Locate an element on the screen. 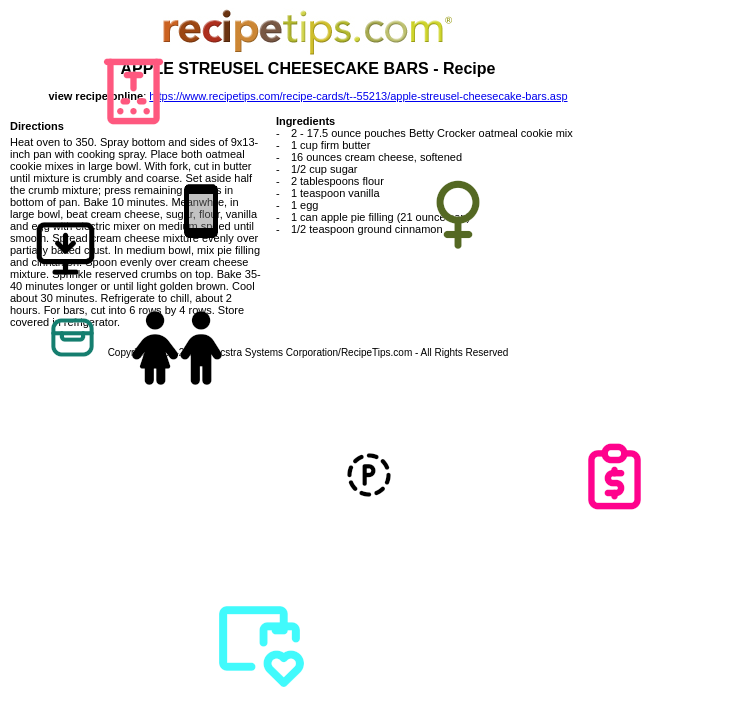 The height and width of the screenshot is (720, 736). indicates child-friendly or family content is located at coordinates (178, 348).